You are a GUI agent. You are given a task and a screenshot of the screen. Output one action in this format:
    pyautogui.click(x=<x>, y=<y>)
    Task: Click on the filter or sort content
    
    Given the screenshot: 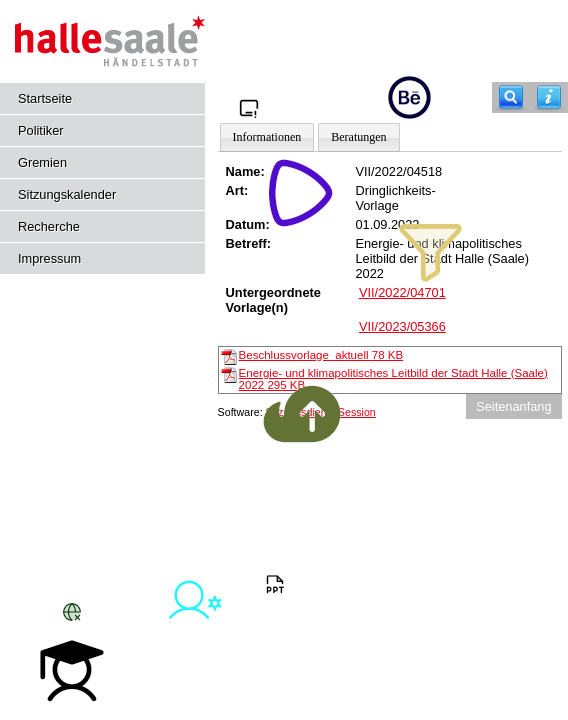 What is the action you would take?
    pyautogui.click(x=430, y=250)
    